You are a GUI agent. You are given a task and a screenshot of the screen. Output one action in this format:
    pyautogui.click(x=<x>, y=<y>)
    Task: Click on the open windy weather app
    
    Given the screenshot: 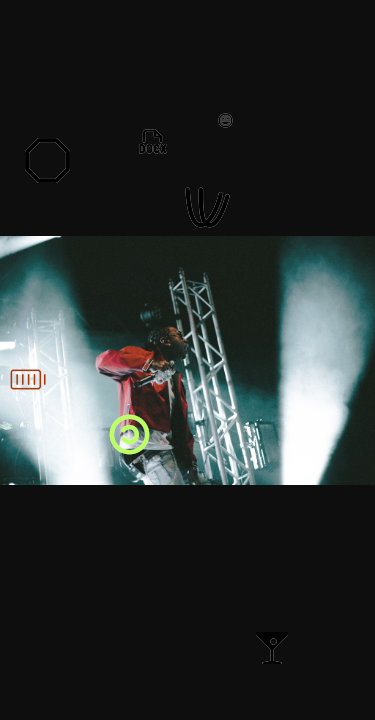 What is the action you would take?
    pyautogui.click(x=207, y=207)
    